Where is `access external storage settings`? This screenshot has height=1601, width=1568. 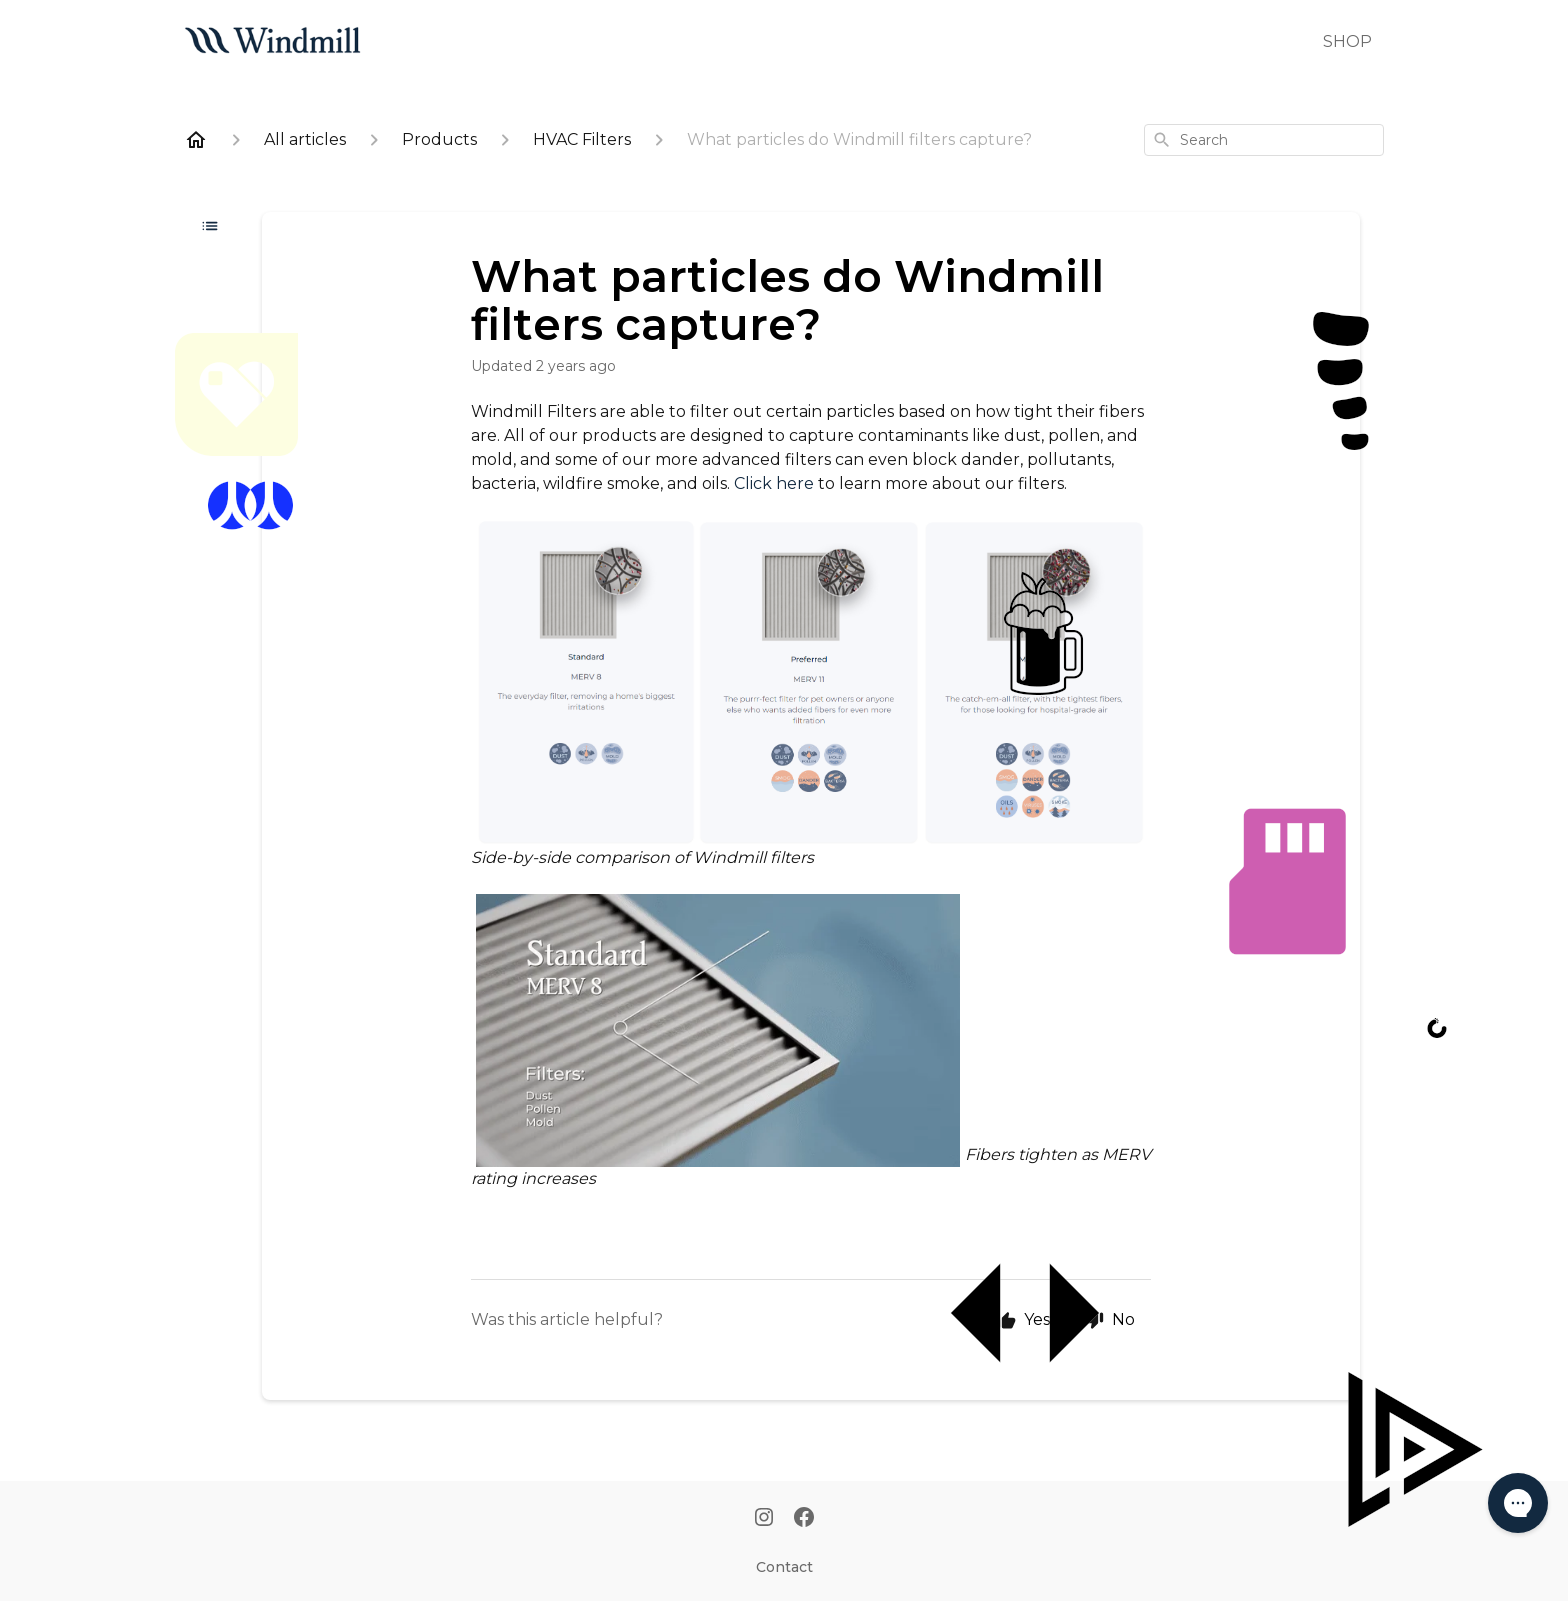
access external storage settings is located at coordinates (1287, 881).